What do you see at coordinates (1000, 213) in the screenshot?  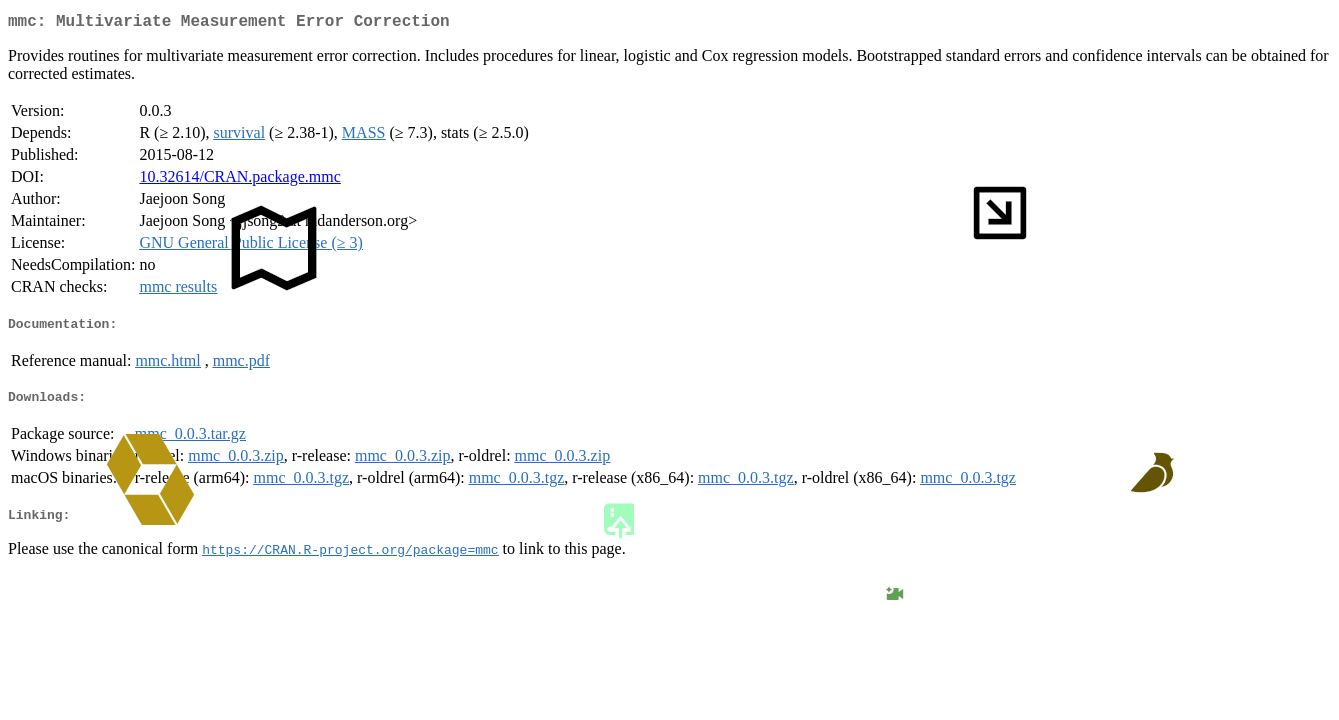 I see `navigate to the next section below` at bounding box center [1000, 213].